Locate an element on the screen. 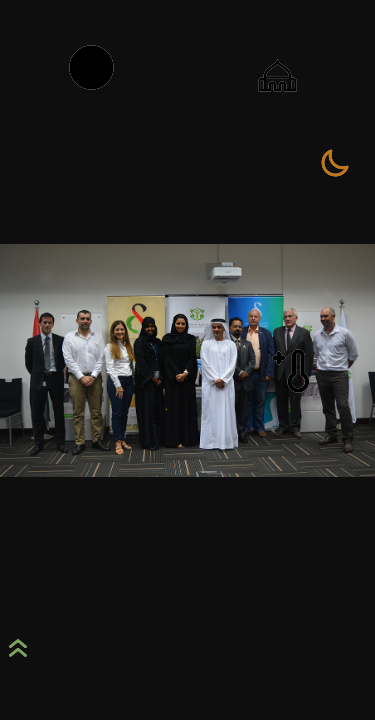 This screenshot has height=720, width=375. increase temperature setting is located at coordinates (294, 371).